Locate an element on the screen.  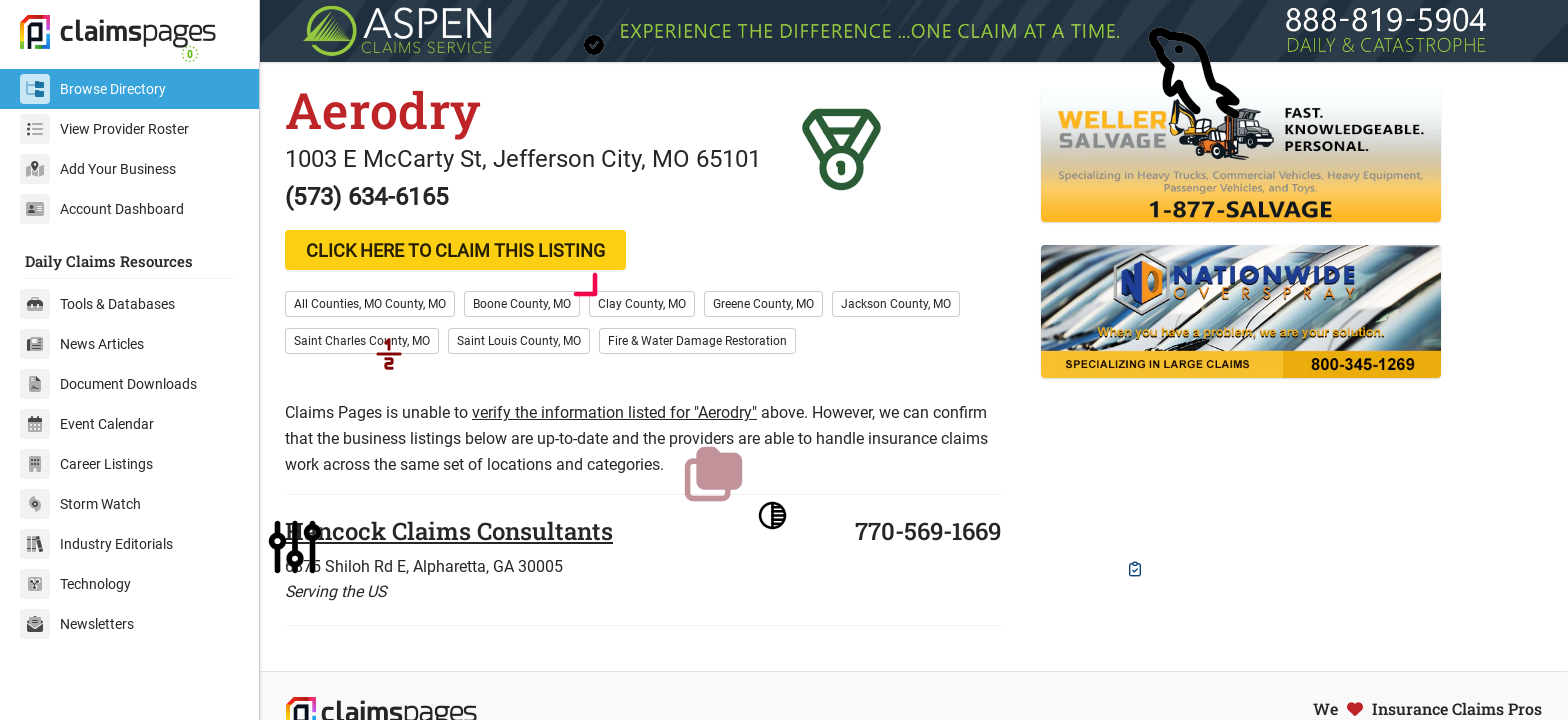
indicates a completed or successful action is located at coordinates (594, 45).